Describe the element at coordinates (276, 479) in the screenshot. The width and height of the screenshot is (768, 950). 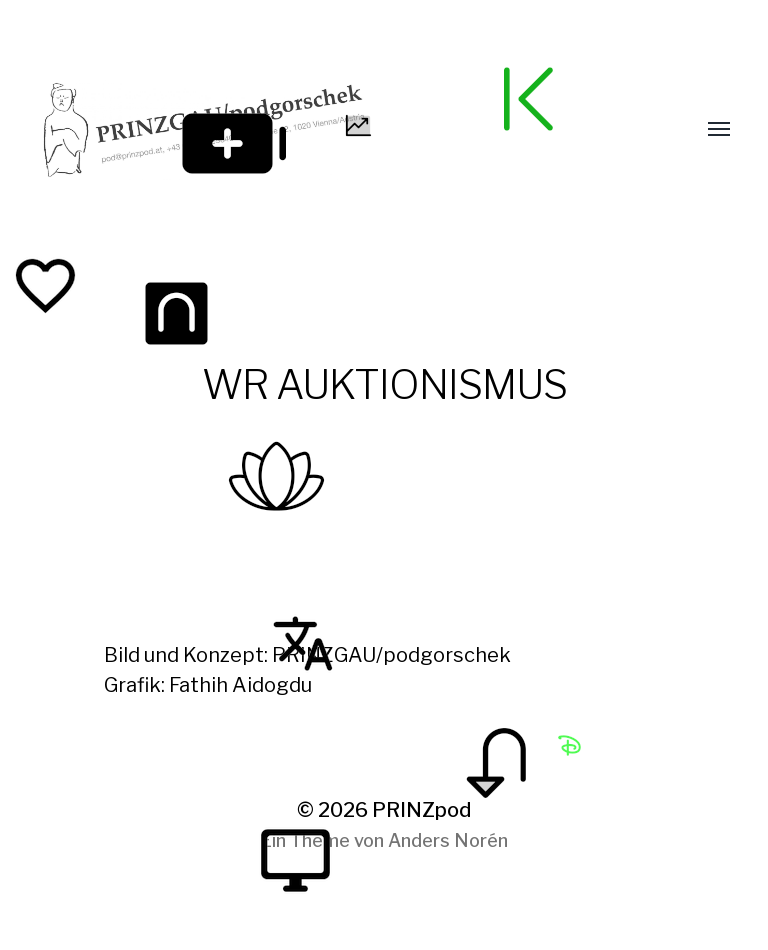
I see `access meditation or mindfulness features` at that location.